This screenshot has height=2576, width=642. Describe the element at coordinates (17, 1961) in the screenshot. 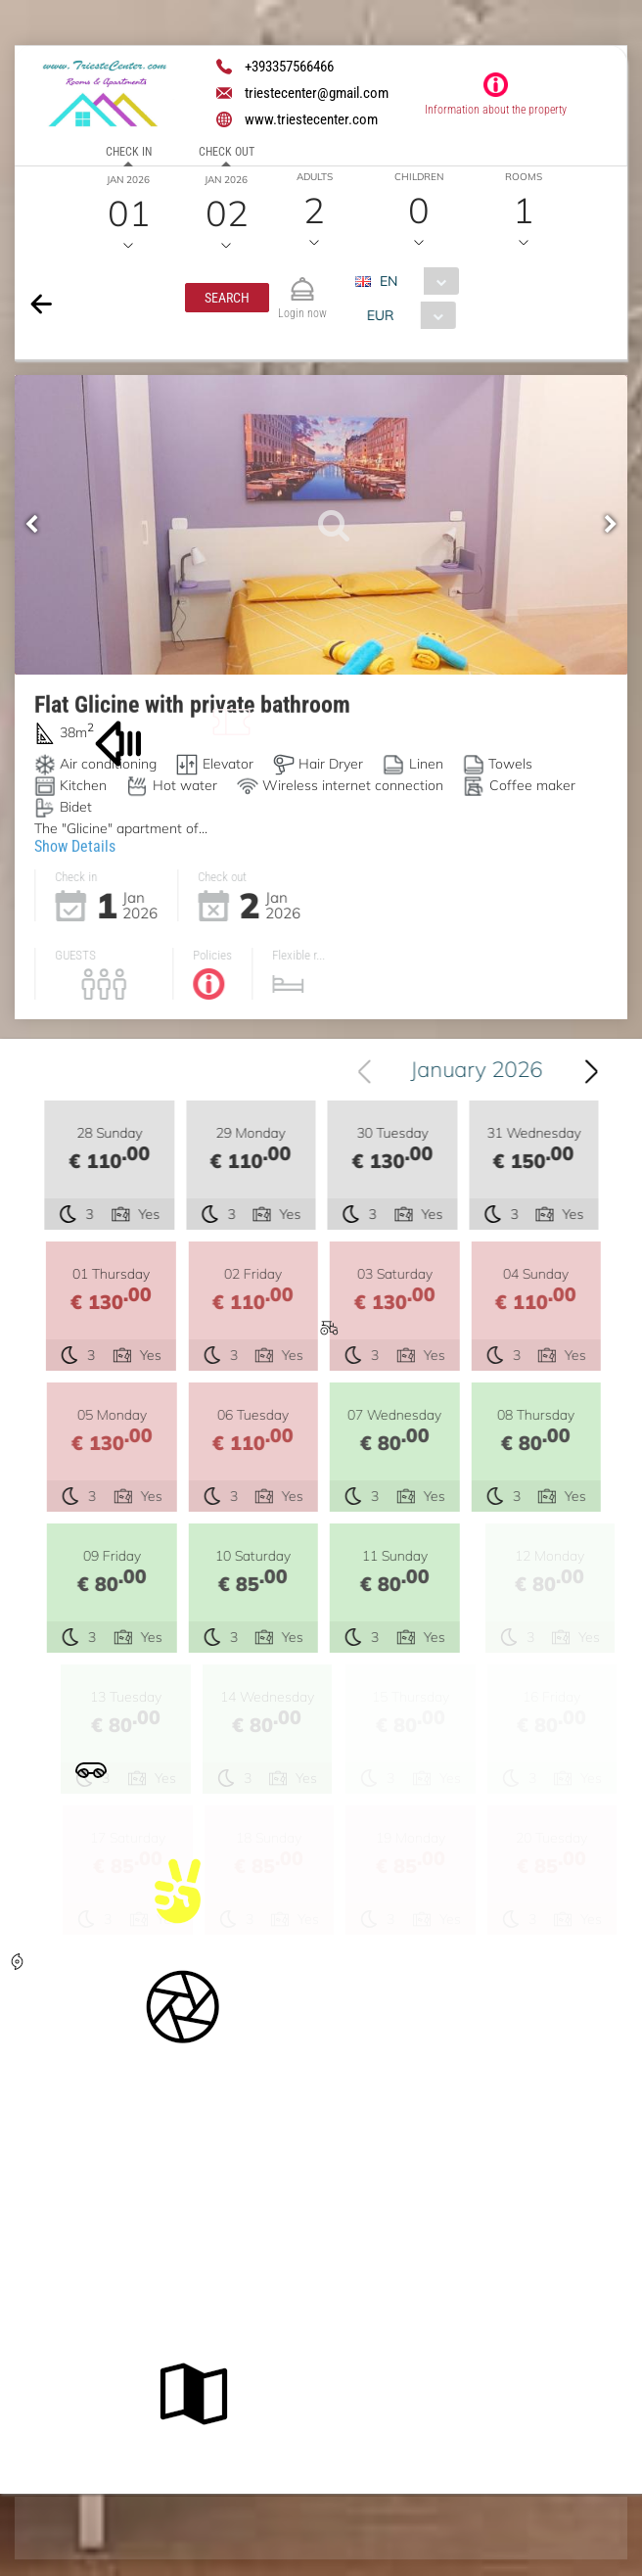

I see `indicates hurricane or tropical storm warning` at that location.